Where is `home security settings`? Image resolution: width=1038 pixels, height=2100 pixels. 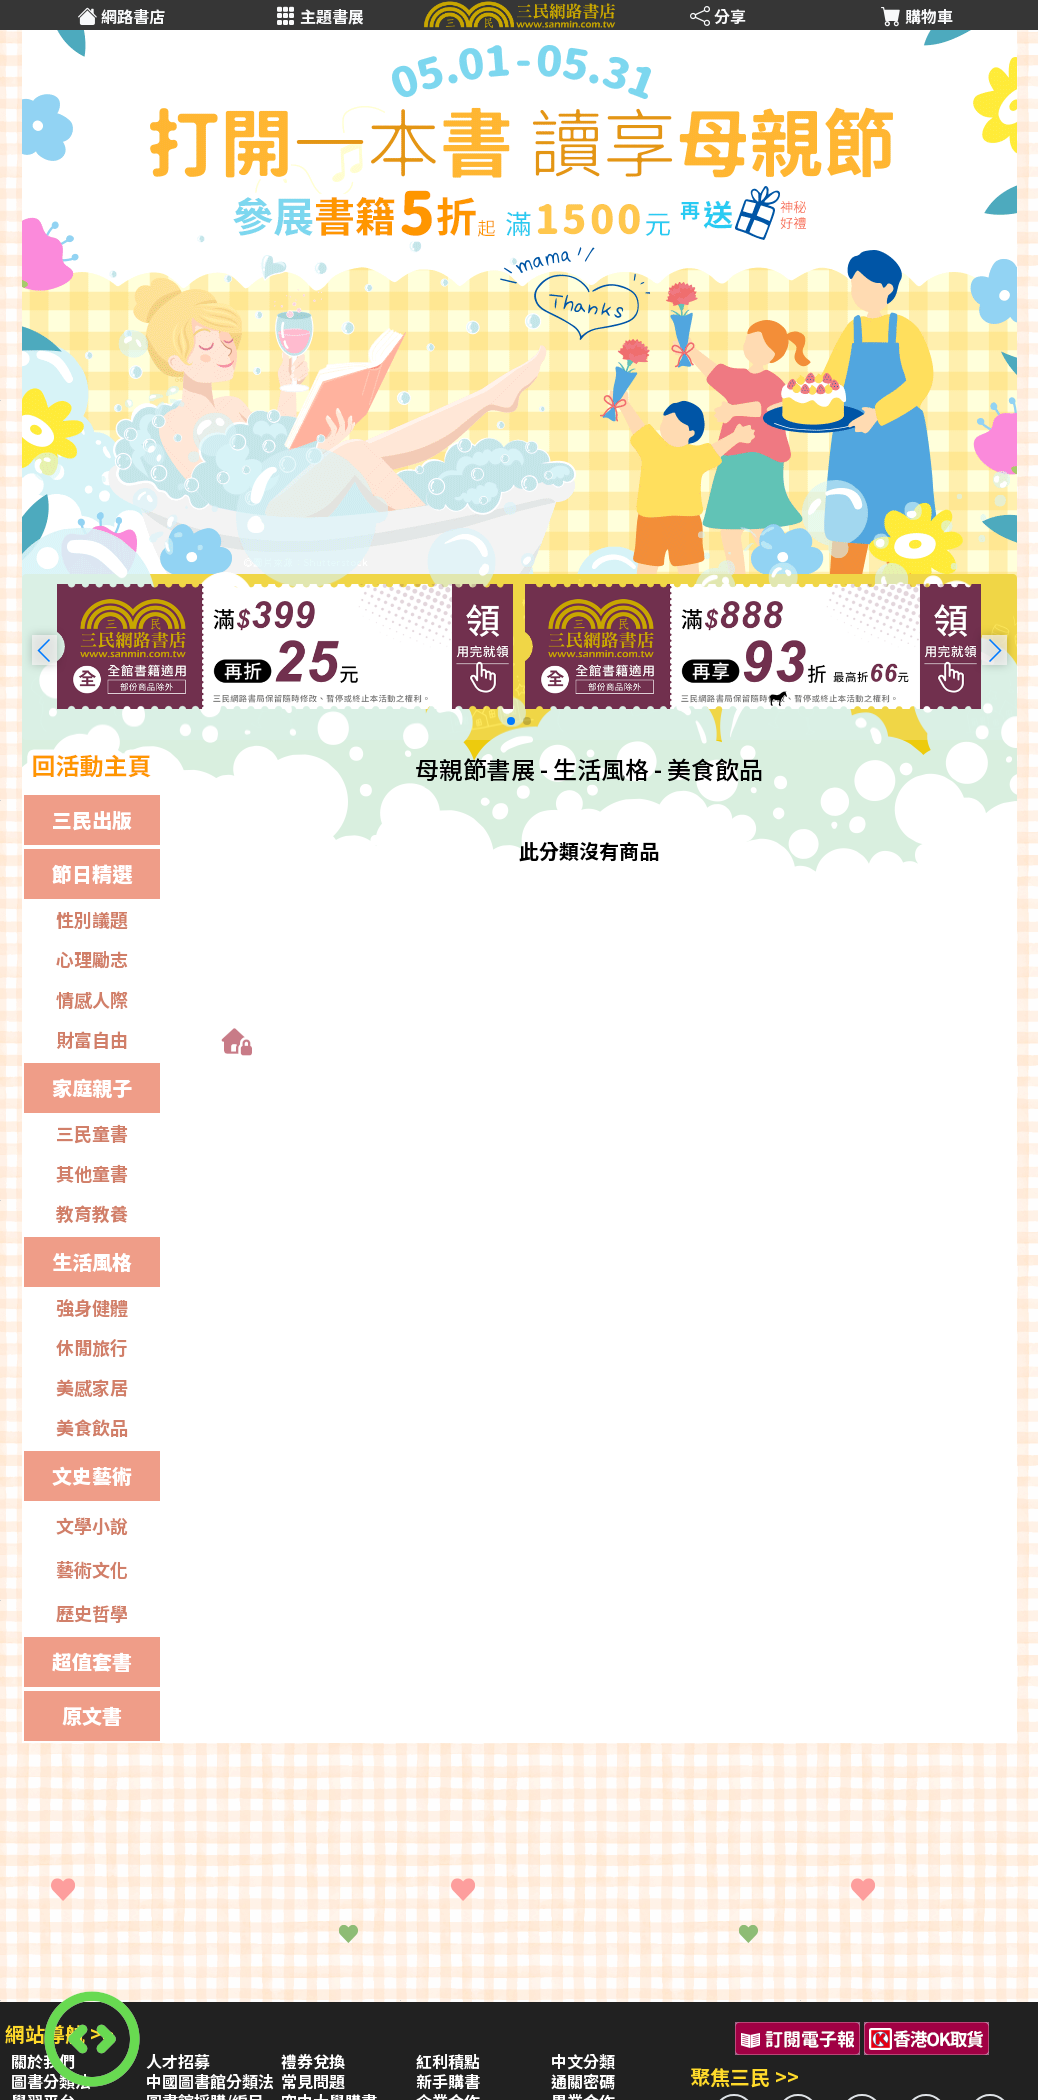
home security settings is located at coordinates (236, 1041).